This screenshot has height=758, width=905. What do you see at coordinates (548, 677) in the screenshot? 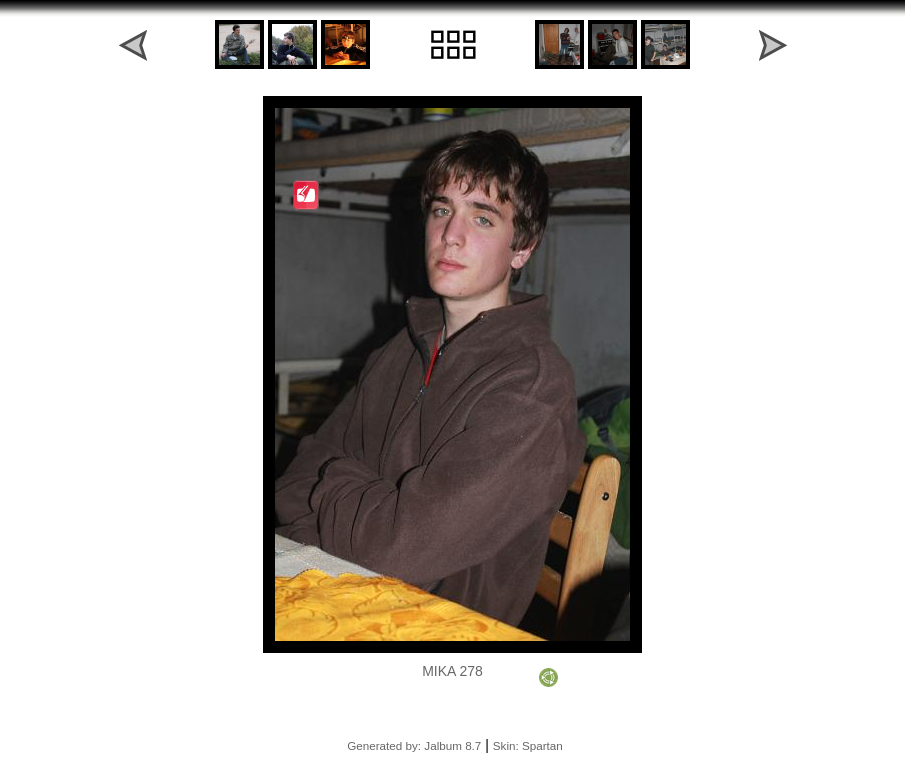
I see `launch the ubuntu mate desktop environment` at bounding box center [548, 677].